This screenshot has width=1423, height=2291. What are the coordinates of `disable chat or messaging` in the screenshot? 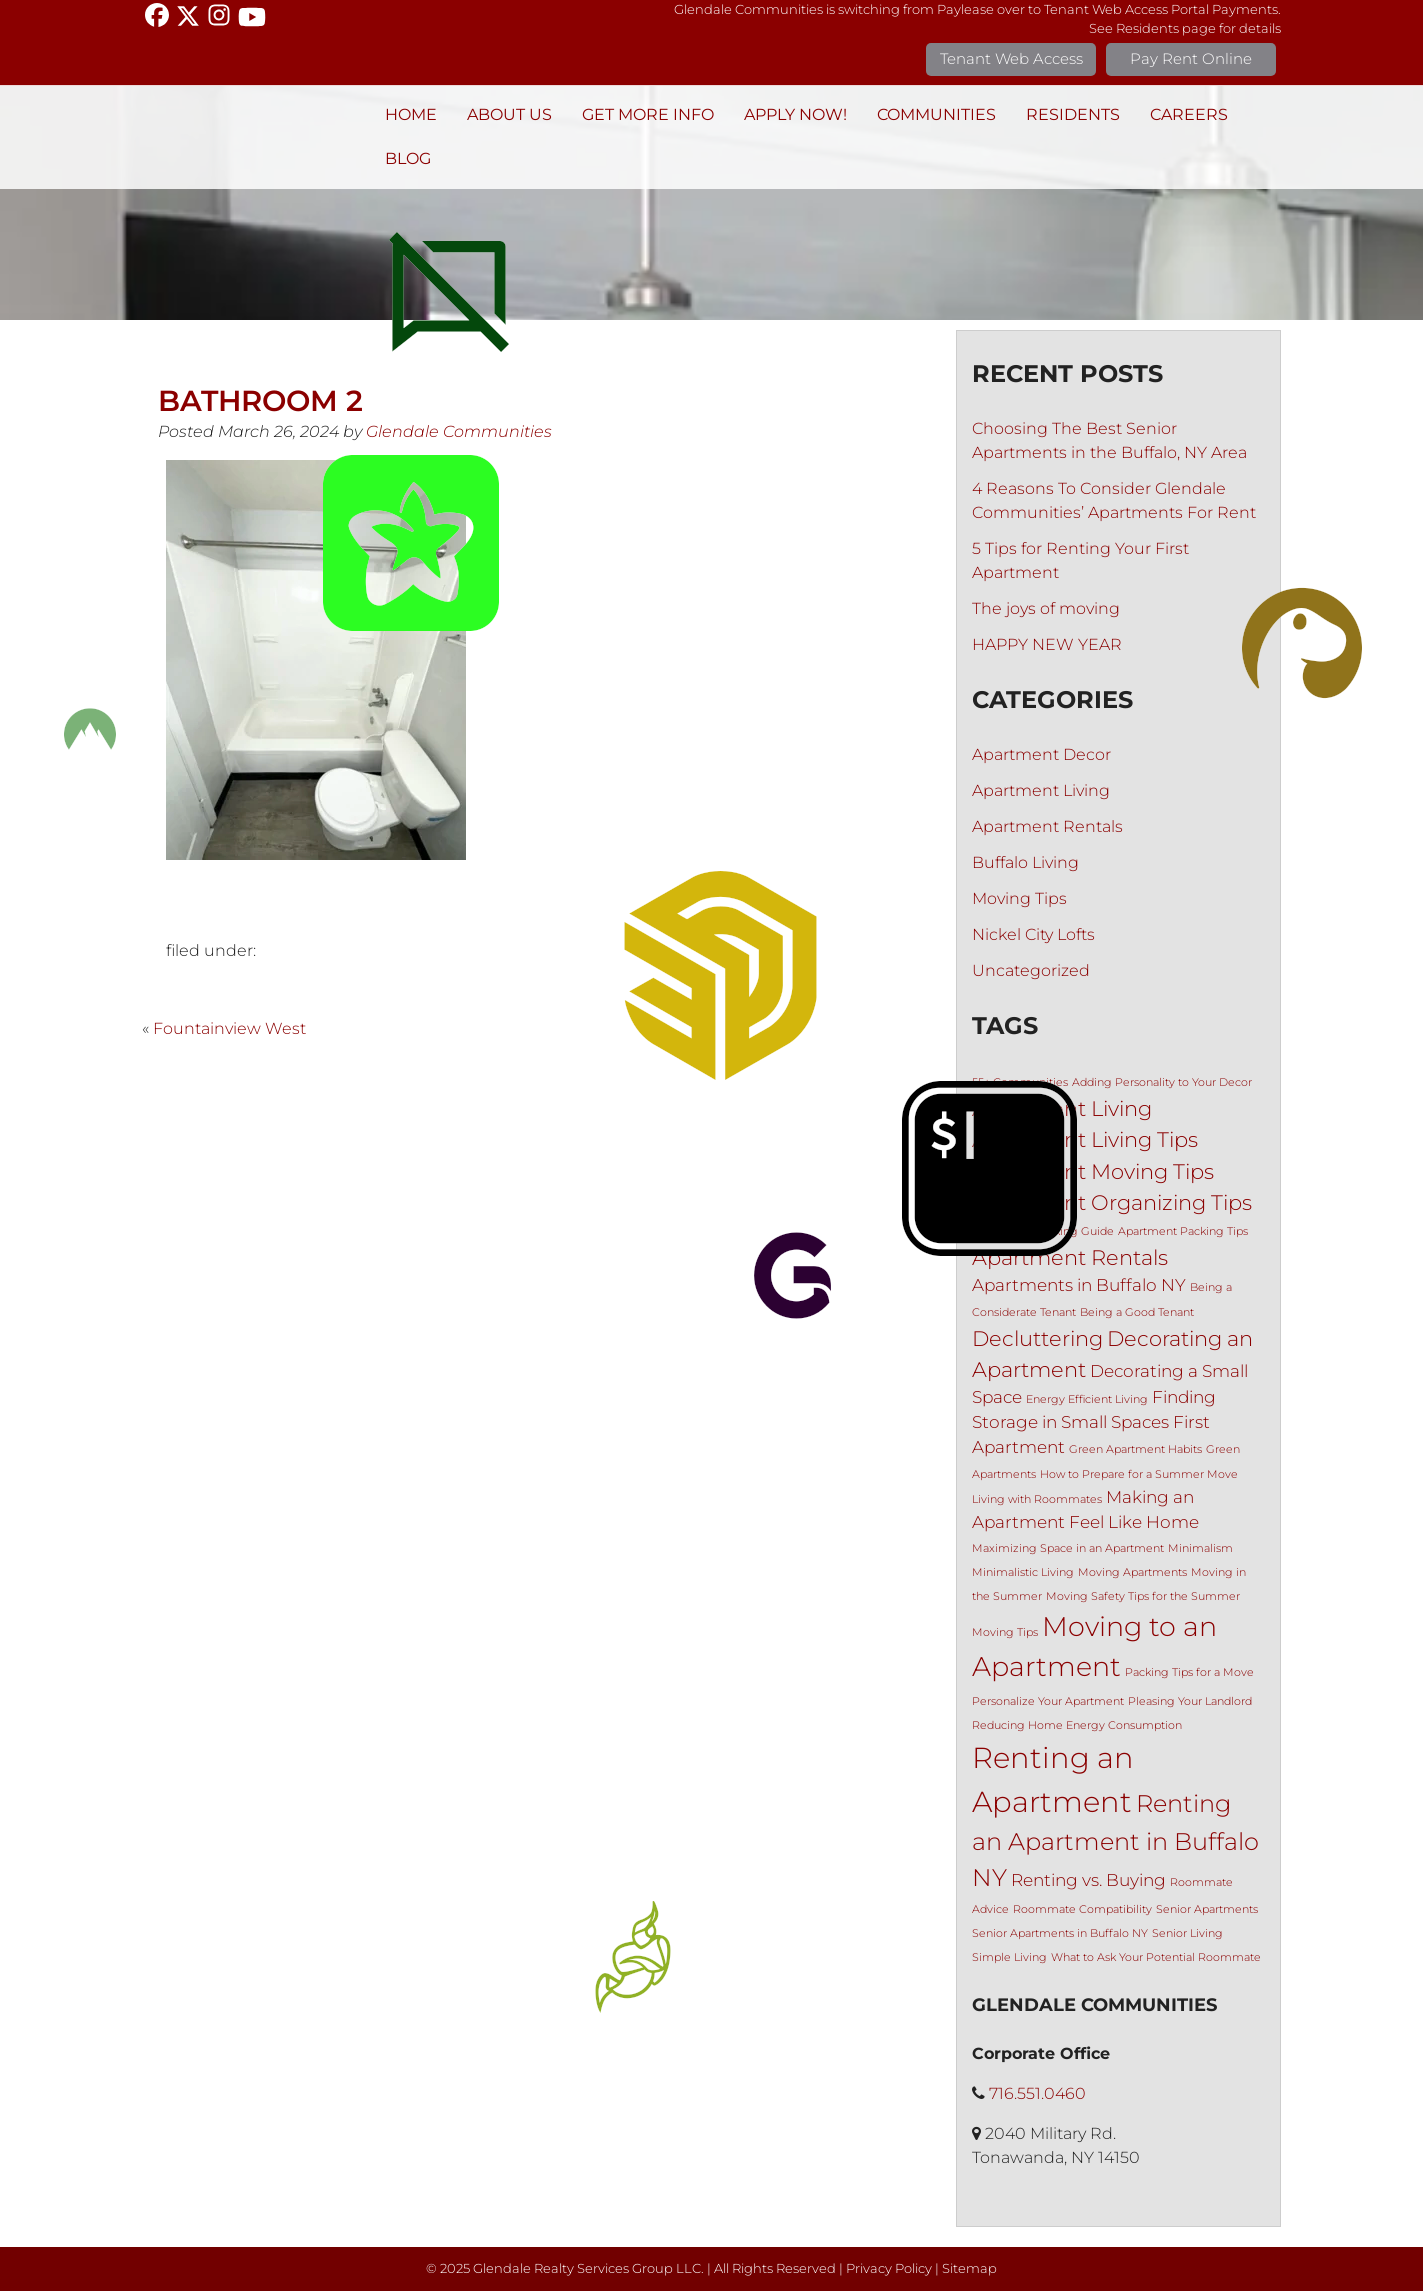 It's located at (449, 292).